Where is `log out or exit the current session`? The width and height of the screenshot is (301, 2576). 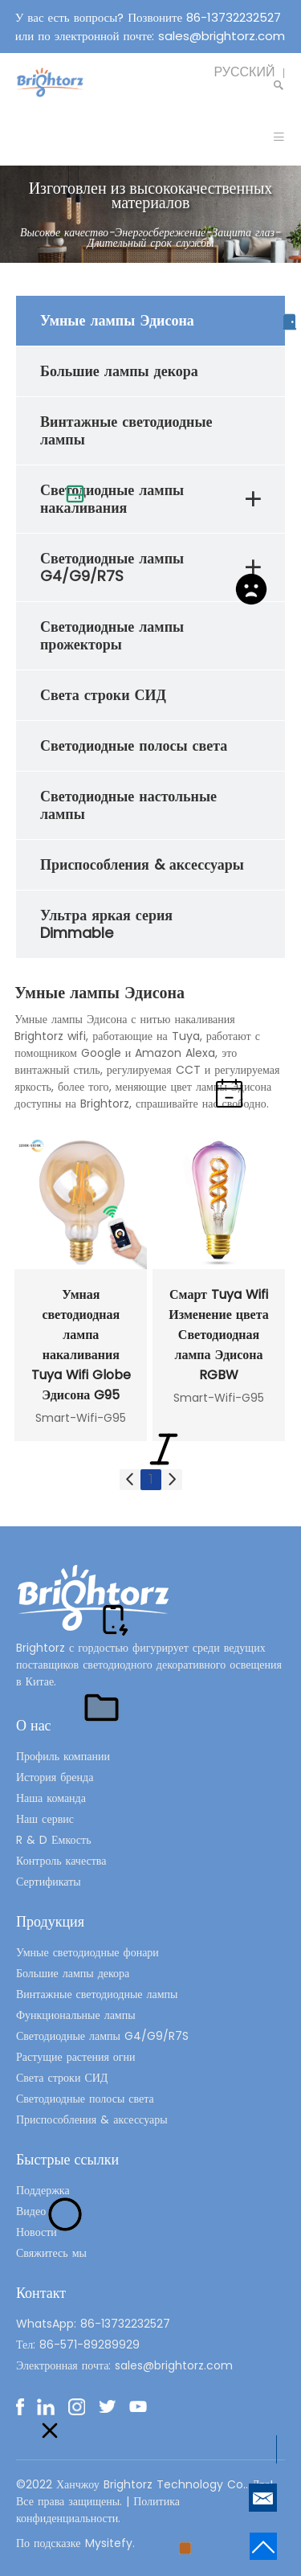 log out or exit the current session is located at coordinates (289, 321).